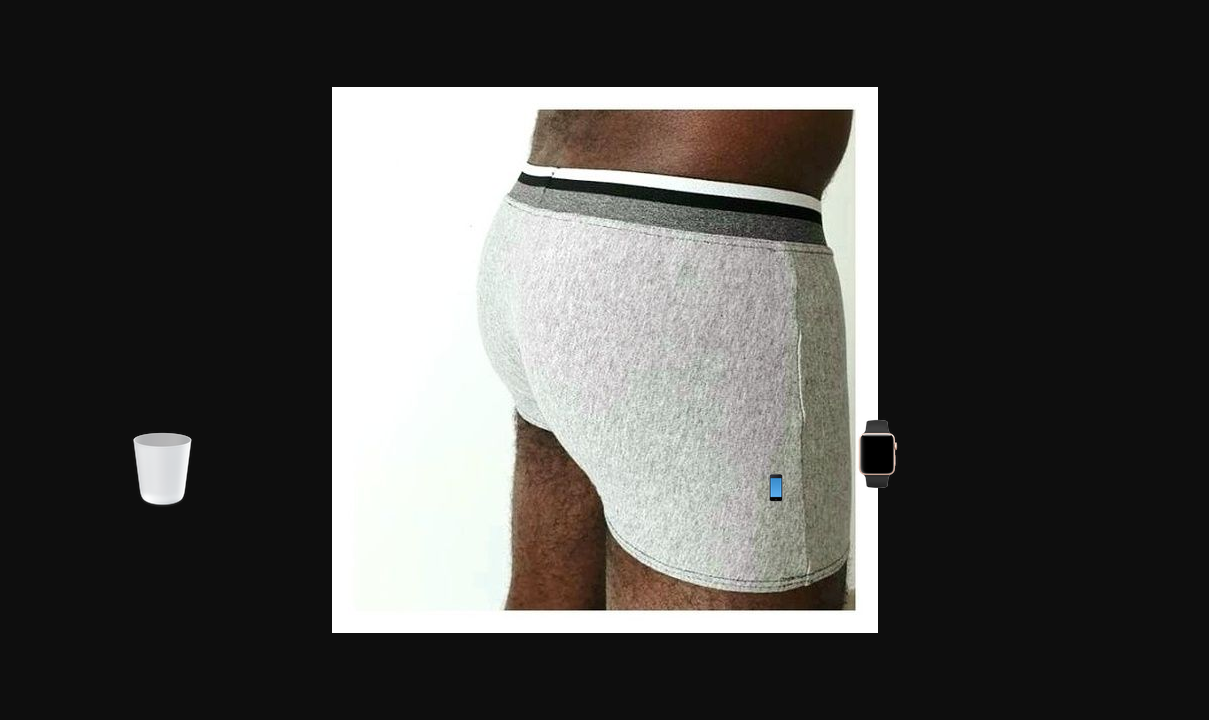 Image resolution: width=1209 pixels, height=720 pixels. Describe the element at coordinates (162, 468) in the screenshot. I see `TrashIcon` at that location.